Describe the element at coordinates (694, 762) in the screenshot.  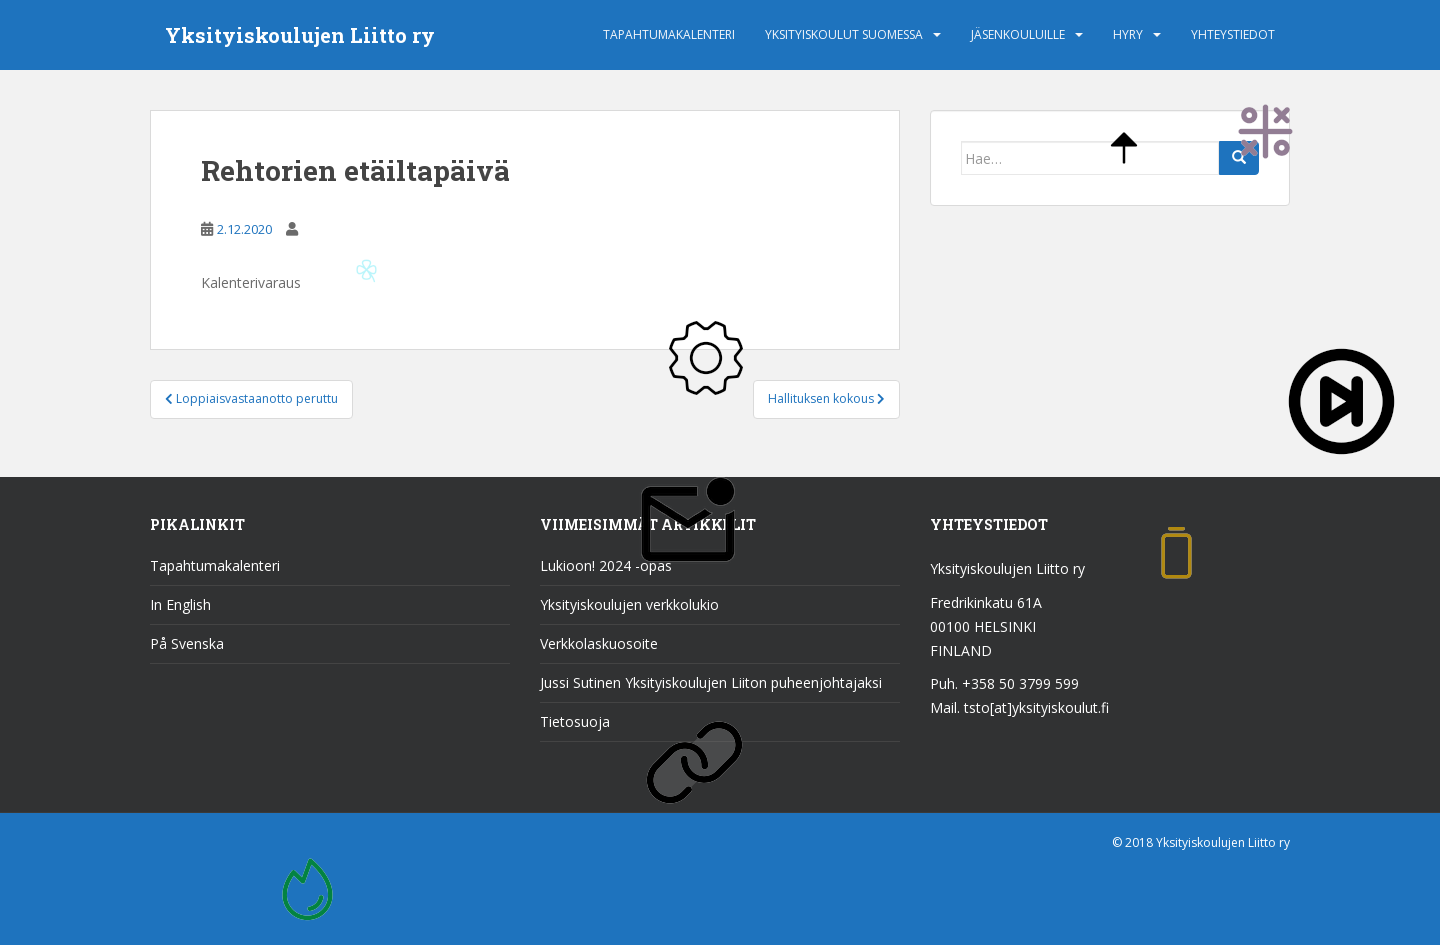
I see `copy or share a link` at that location.